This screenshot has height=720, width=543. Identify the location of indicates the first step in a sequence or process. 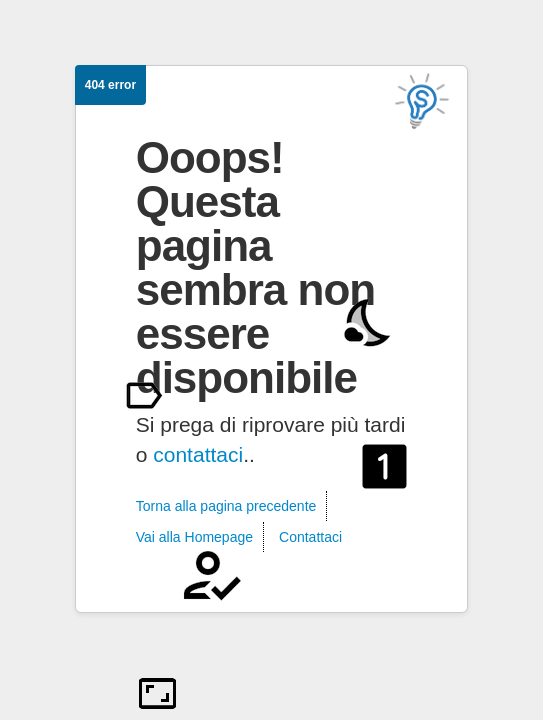
(384, 466).